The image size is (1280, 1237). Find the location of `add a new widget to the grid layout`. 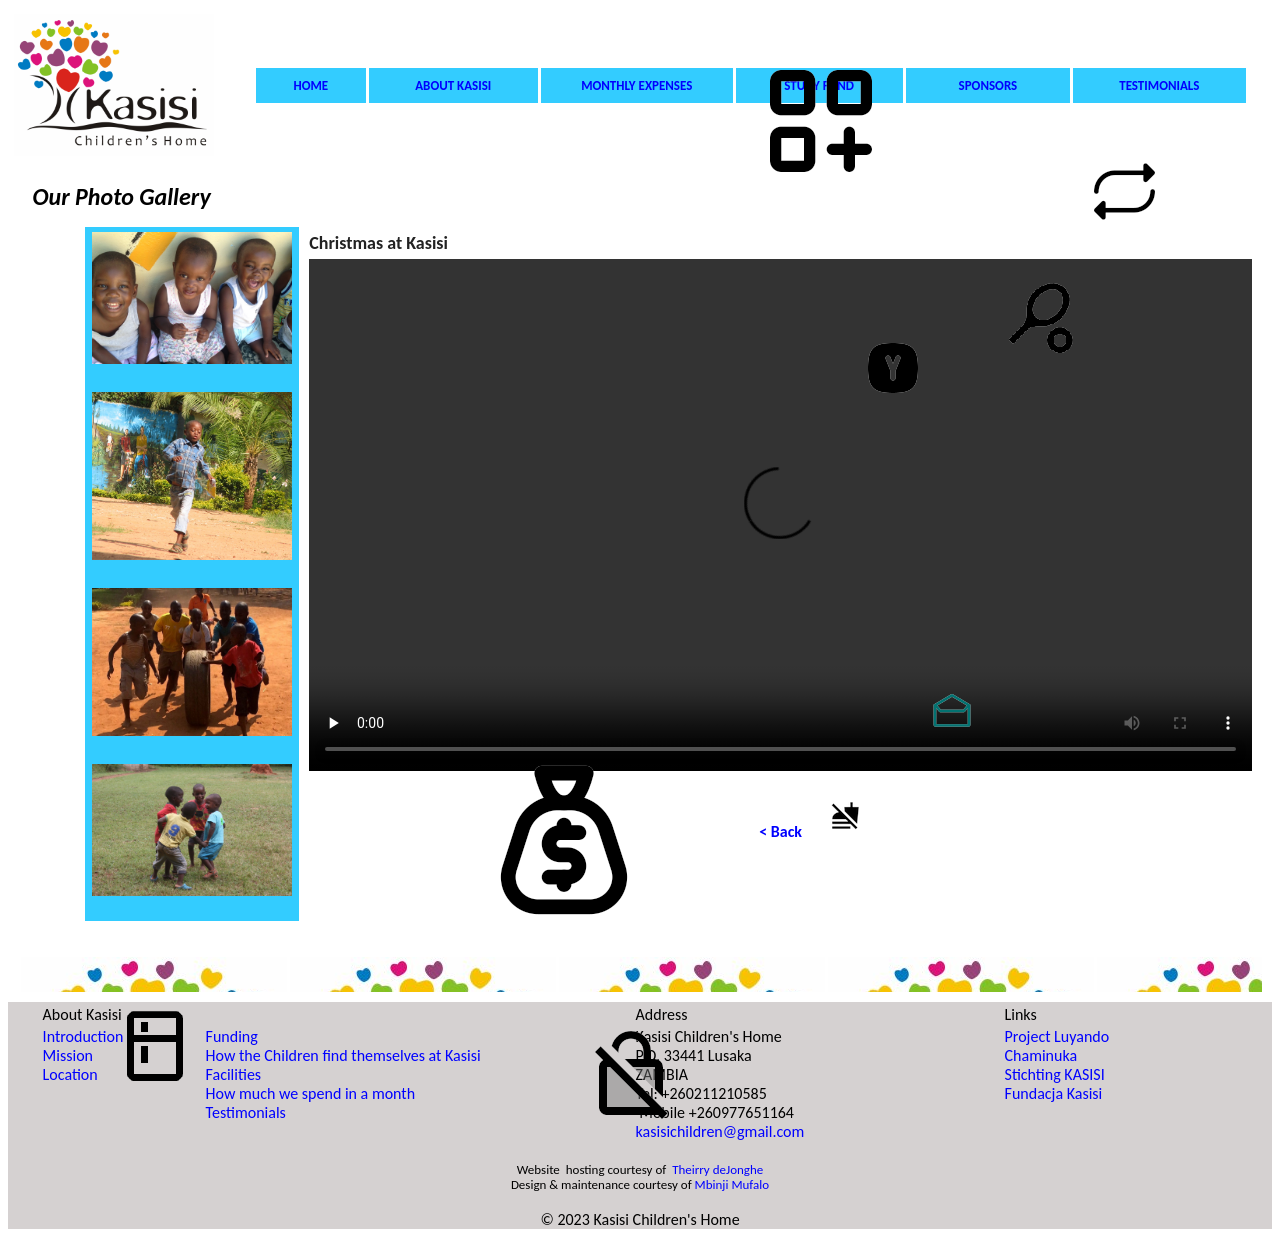

add a new widget to the grid layout is located at coordinates (821, 121).